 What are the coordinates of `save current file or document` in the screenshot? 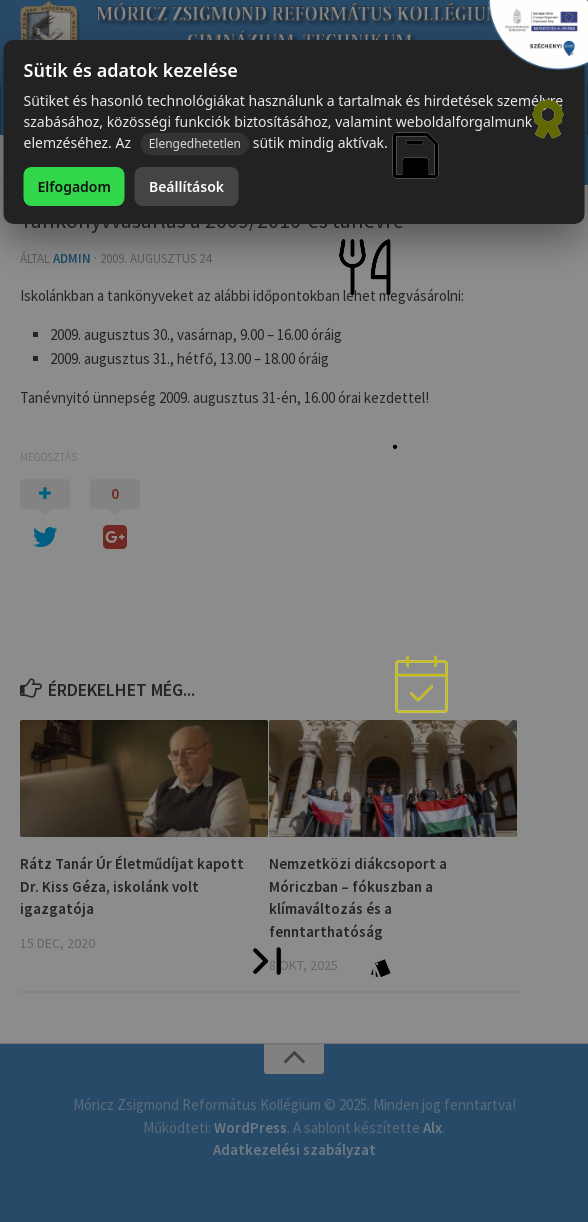 It's located at (415, 155).